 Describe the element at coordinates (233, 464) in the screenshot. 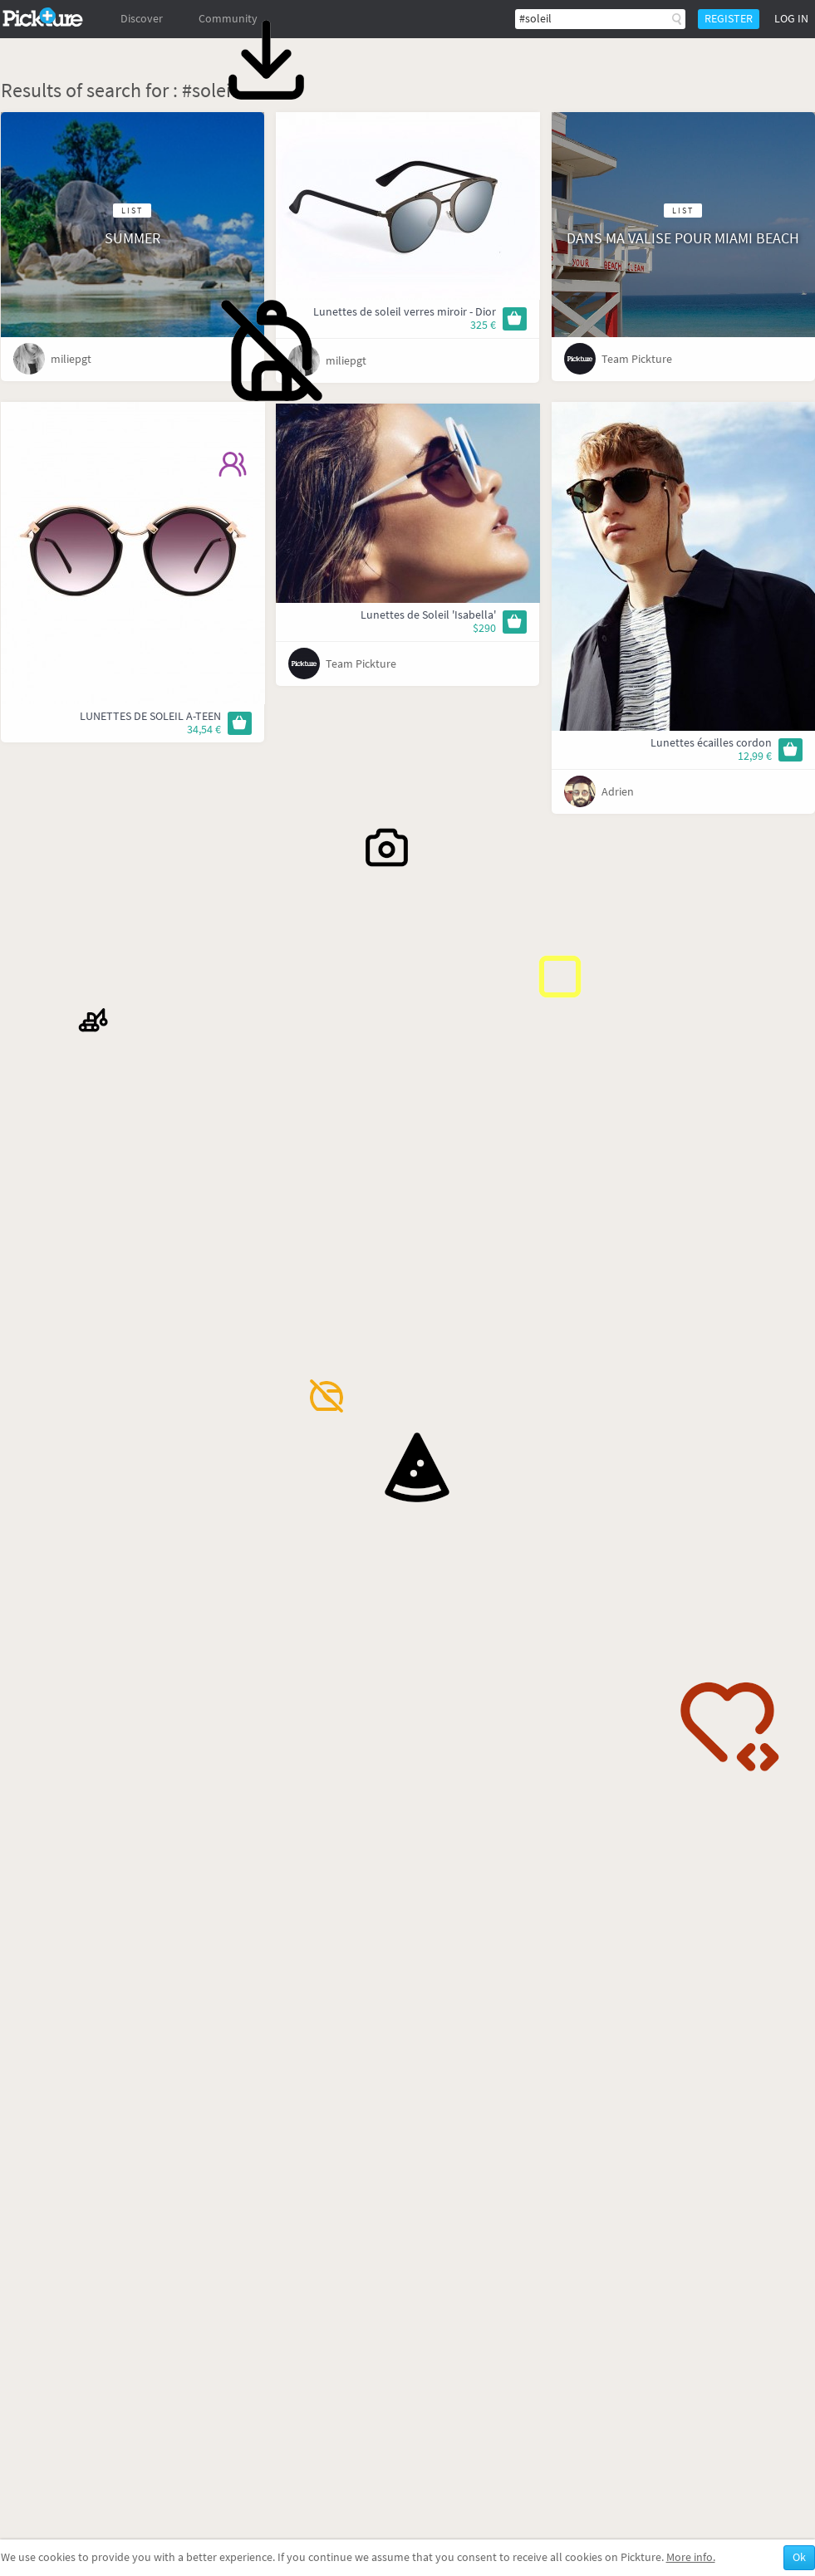

I see `view group members or team` at that location.